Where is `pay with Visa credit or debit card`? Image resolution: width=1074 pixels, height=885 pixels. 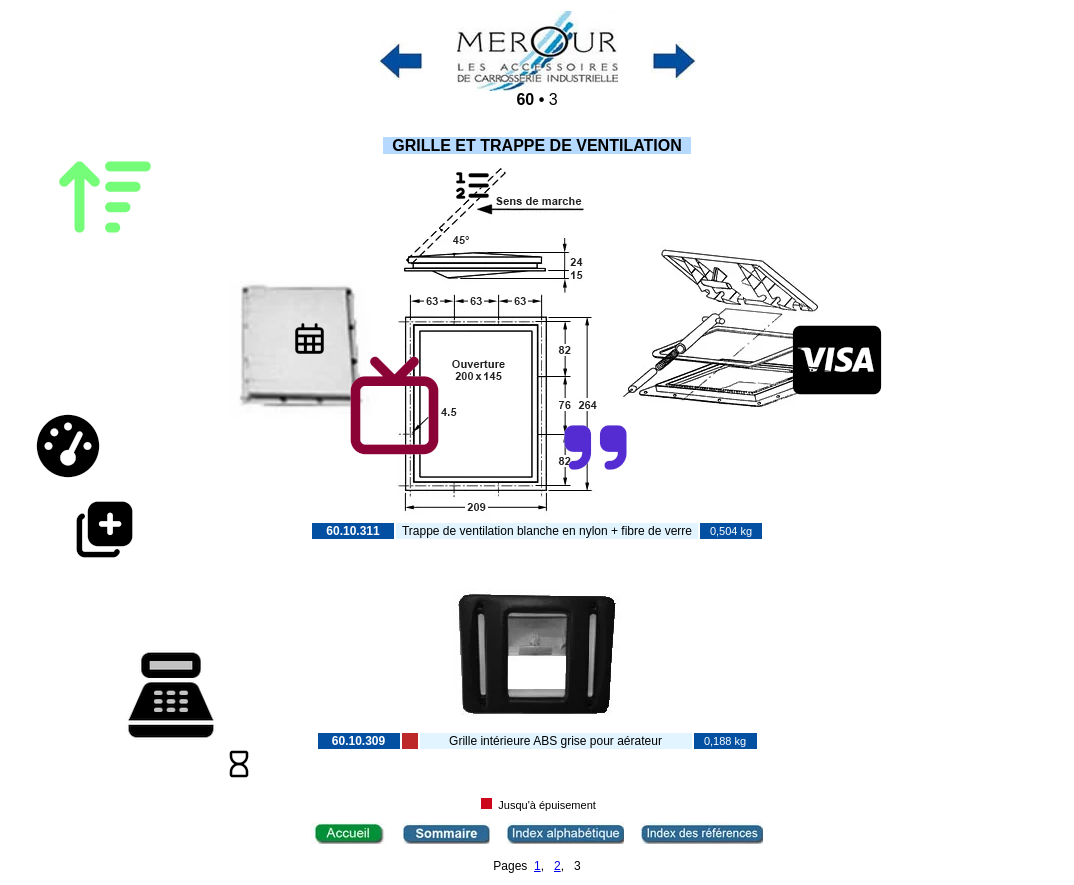
pay with Visa credit or debit card is located at coordinates (837, 360).